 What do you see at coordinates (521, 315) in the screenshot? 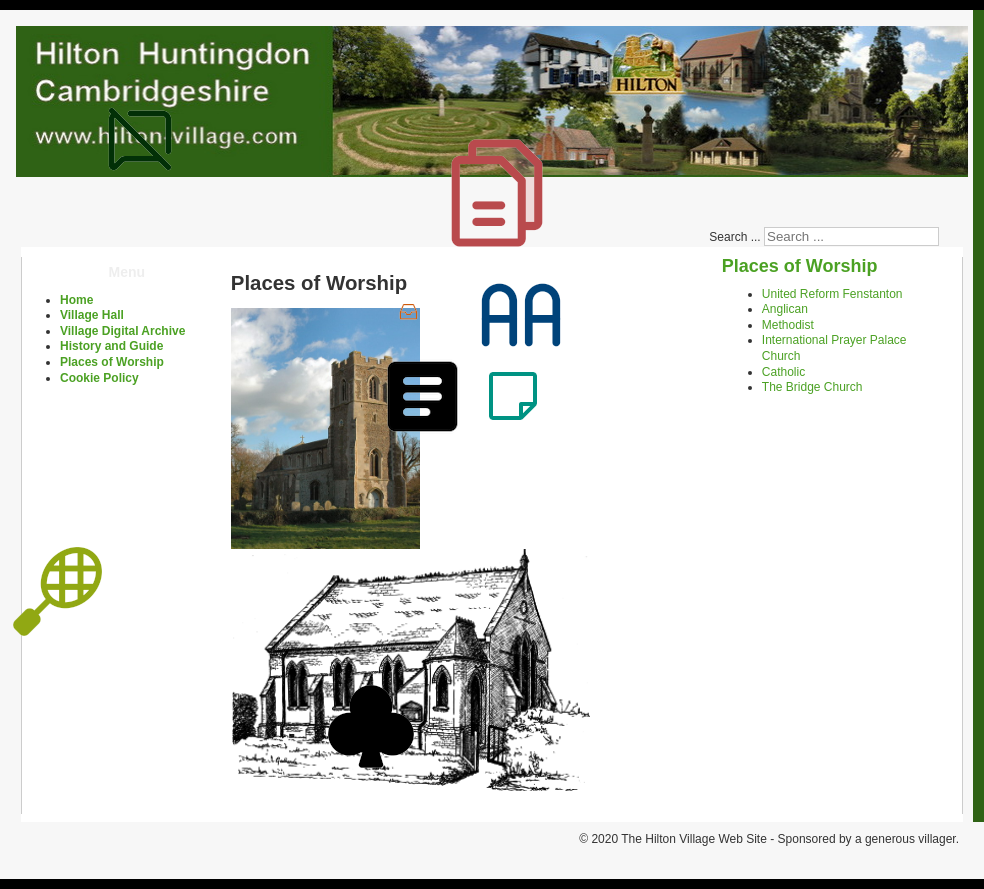
I see `switch text to uppercase` at bounding box center [521, 315].